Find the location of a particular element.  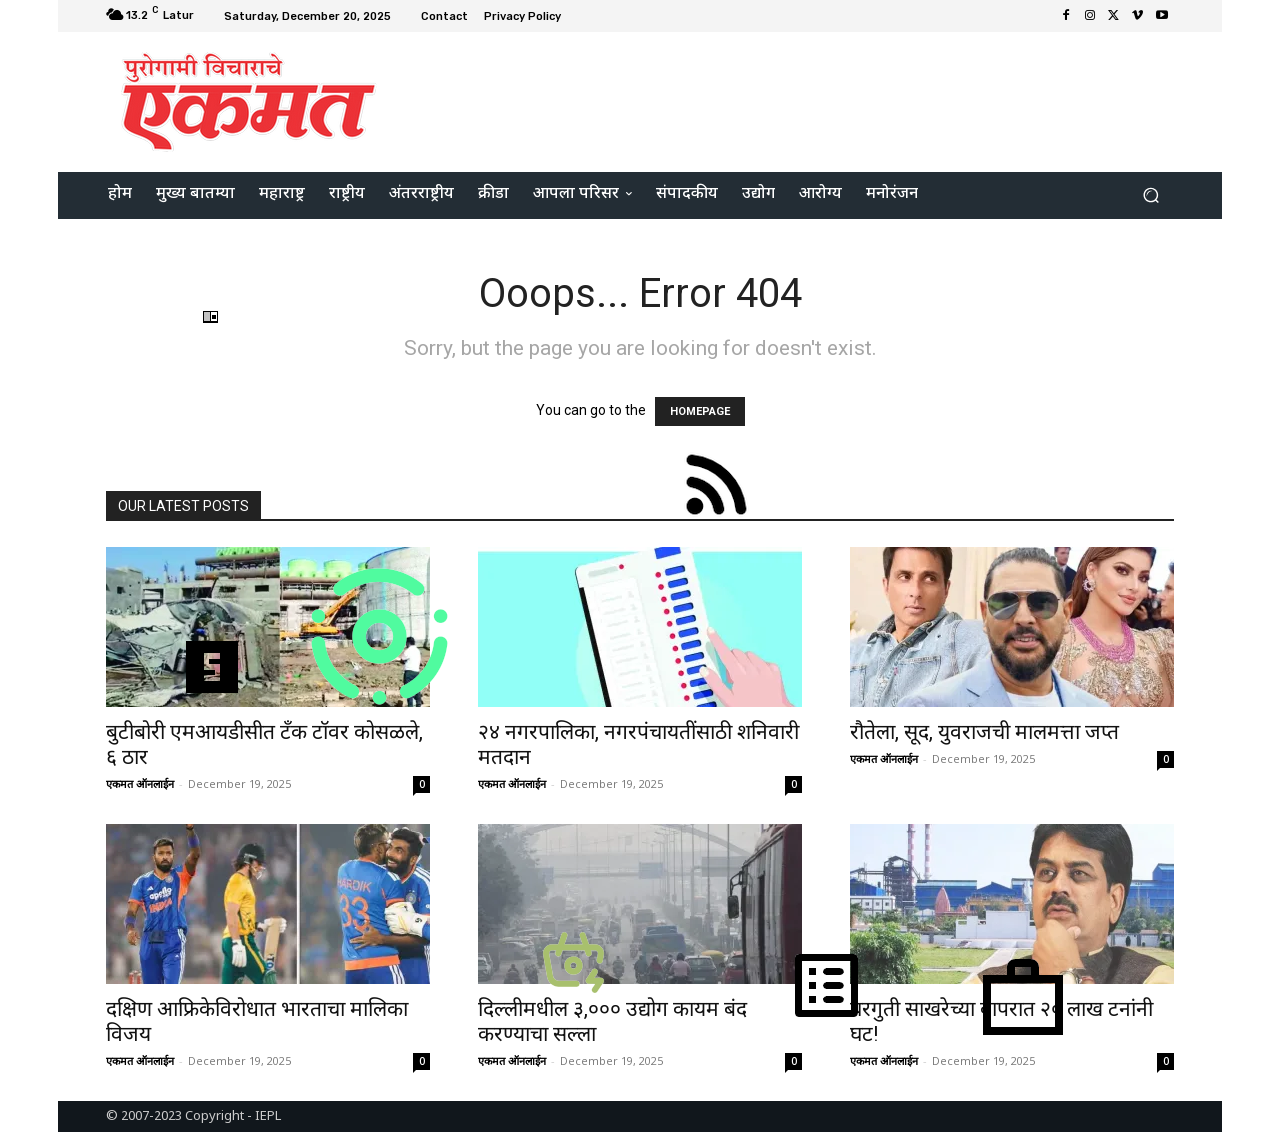

switch to reader mode for distraction-free reading is located at coordinates (210, 316).